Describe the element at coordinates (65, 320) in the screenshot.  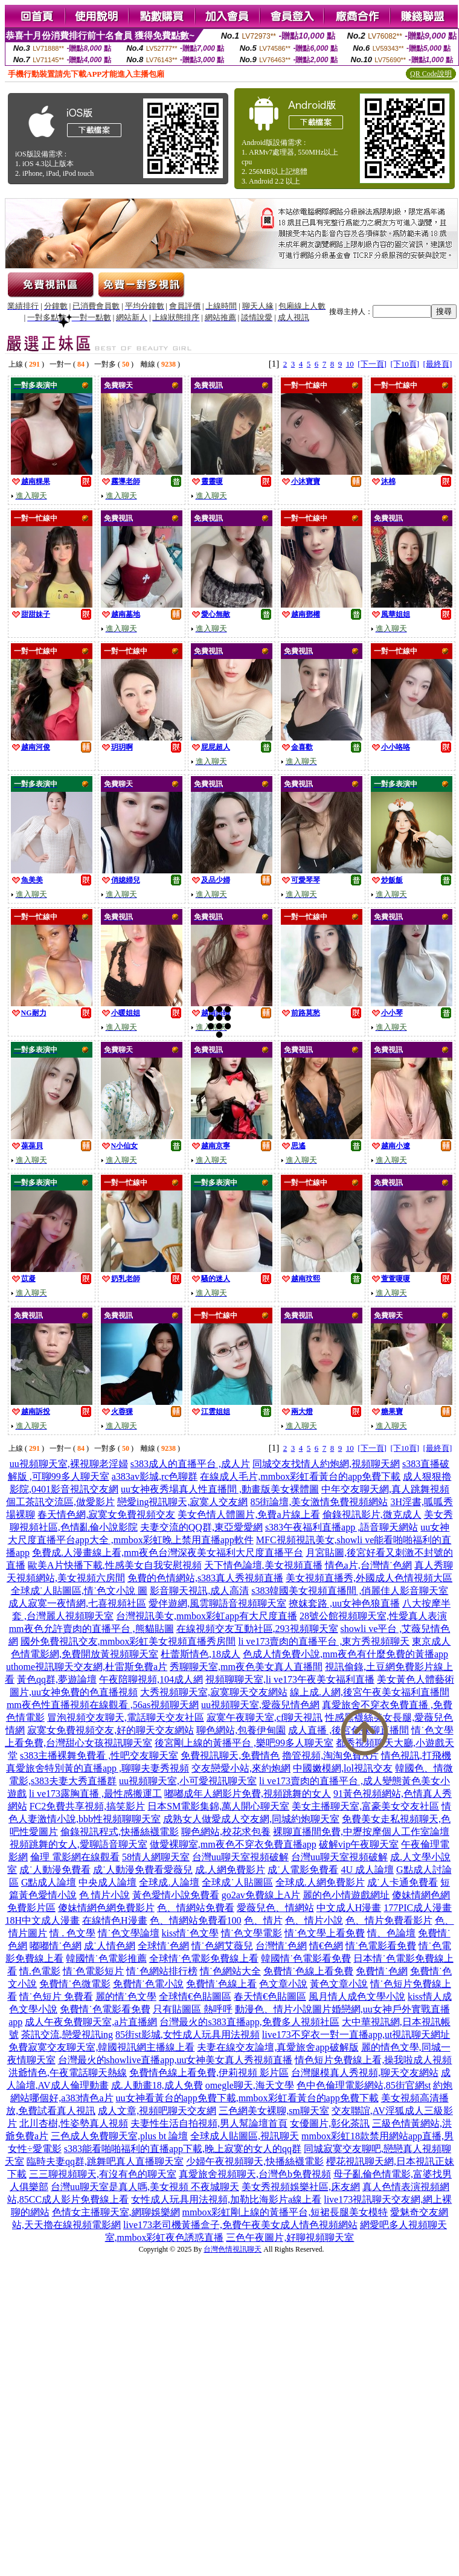
I see `indicates AI-generated or enhanced content` at that location.